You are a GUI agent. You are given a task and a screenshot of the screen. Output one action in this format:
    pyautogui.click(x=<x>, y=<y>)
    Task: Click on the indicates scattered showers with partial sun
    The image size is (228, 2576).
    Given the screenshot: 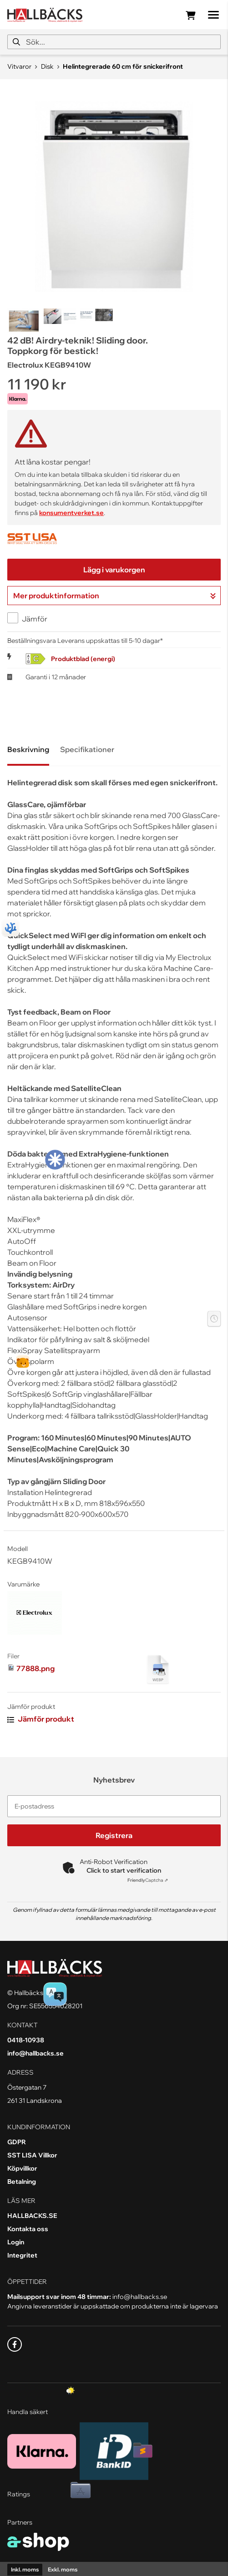 What is the action you would take?
    pyautogui.click(x=71, y=2390)
    